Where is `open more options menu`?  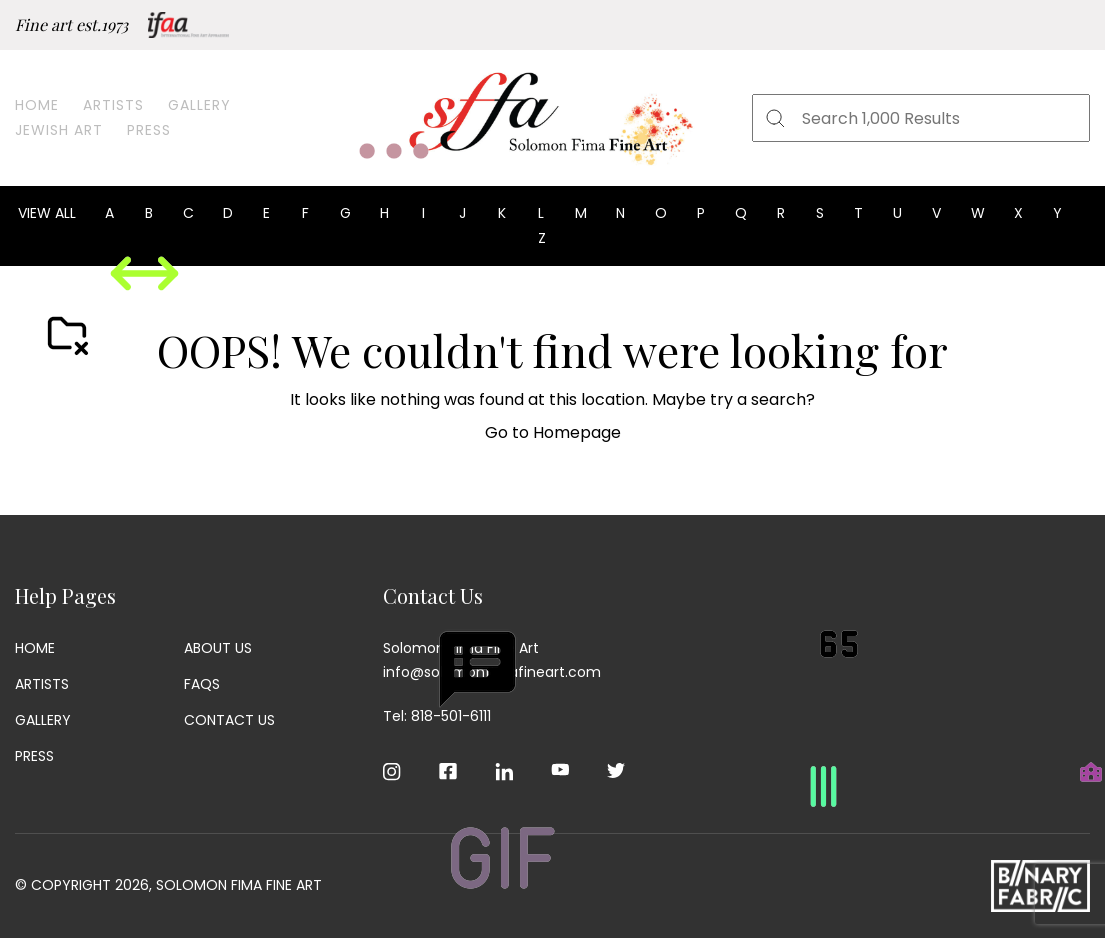 open more options menu is located at coordinates (394, 151).